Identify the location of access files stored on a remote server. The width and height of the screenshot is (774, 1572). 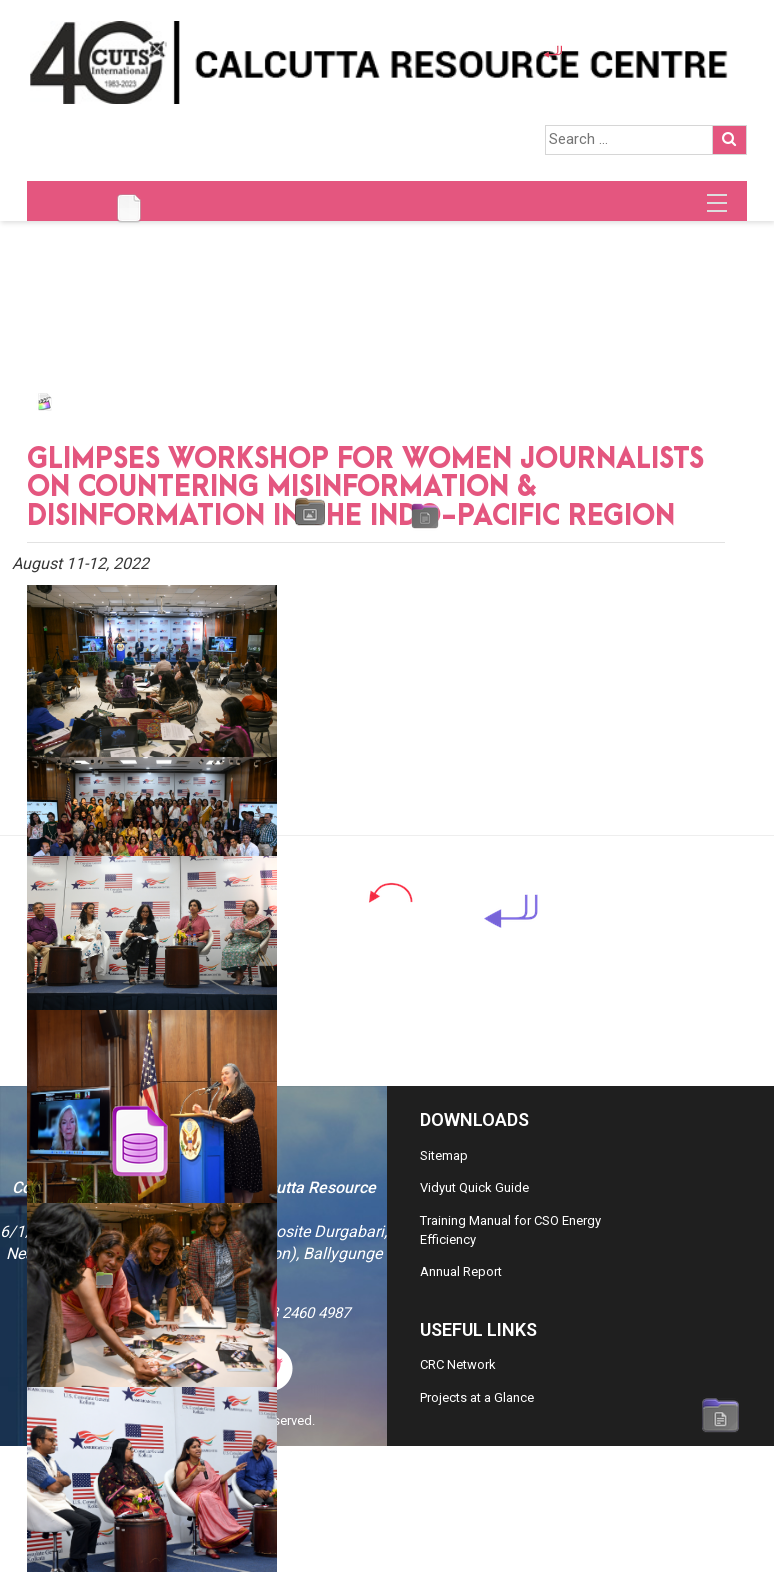
(104, 1279).